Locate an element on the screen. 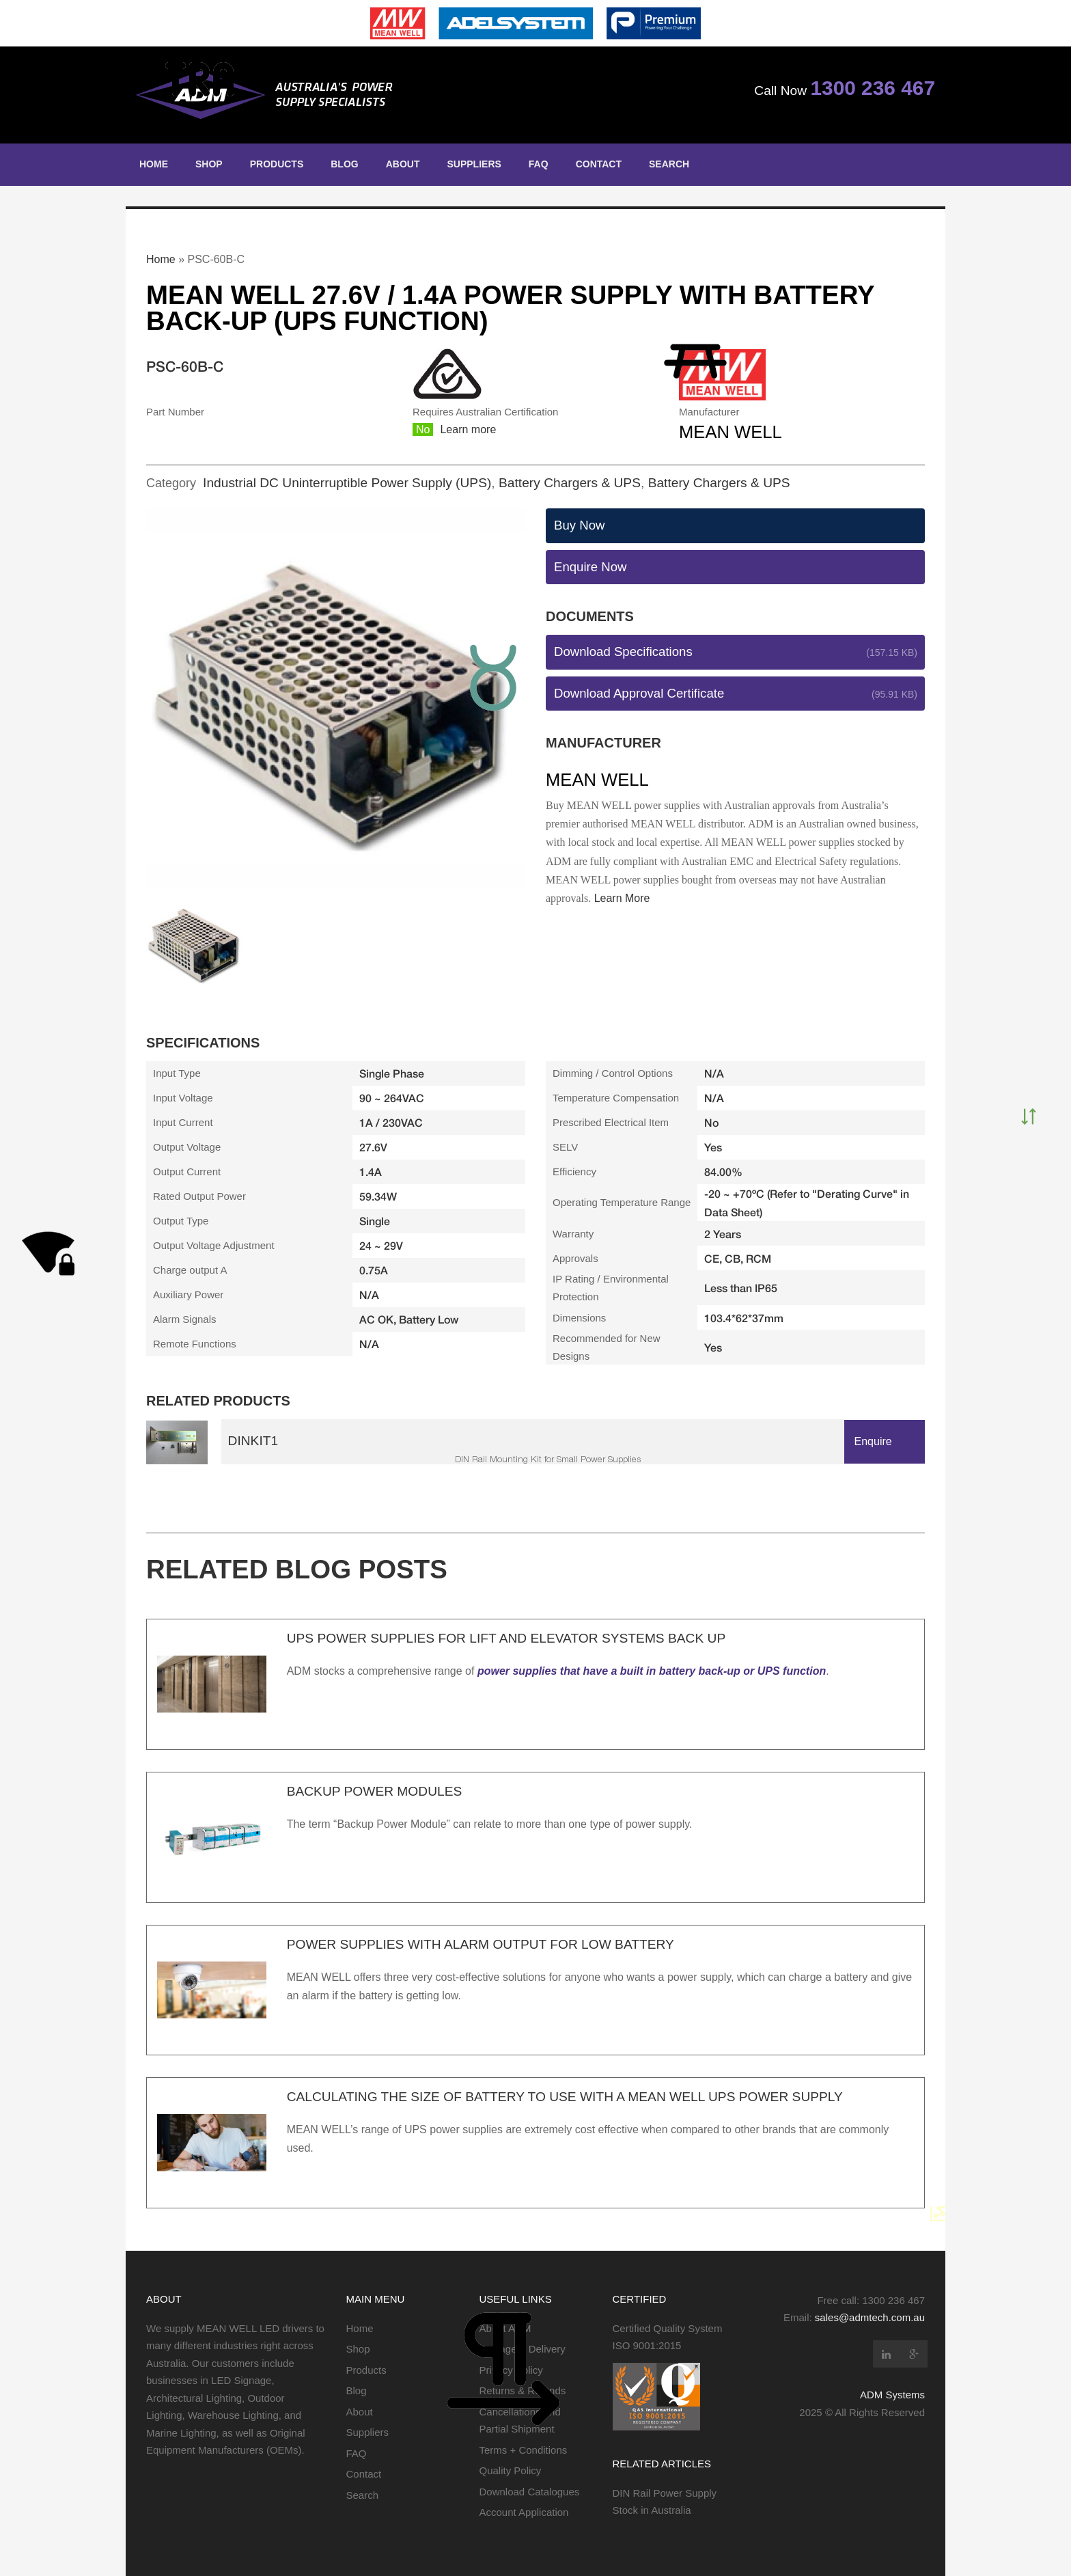 This screenshot has width=1071, height=2576. indicates taurus zodiac sign is located at coordinates (493, 678).